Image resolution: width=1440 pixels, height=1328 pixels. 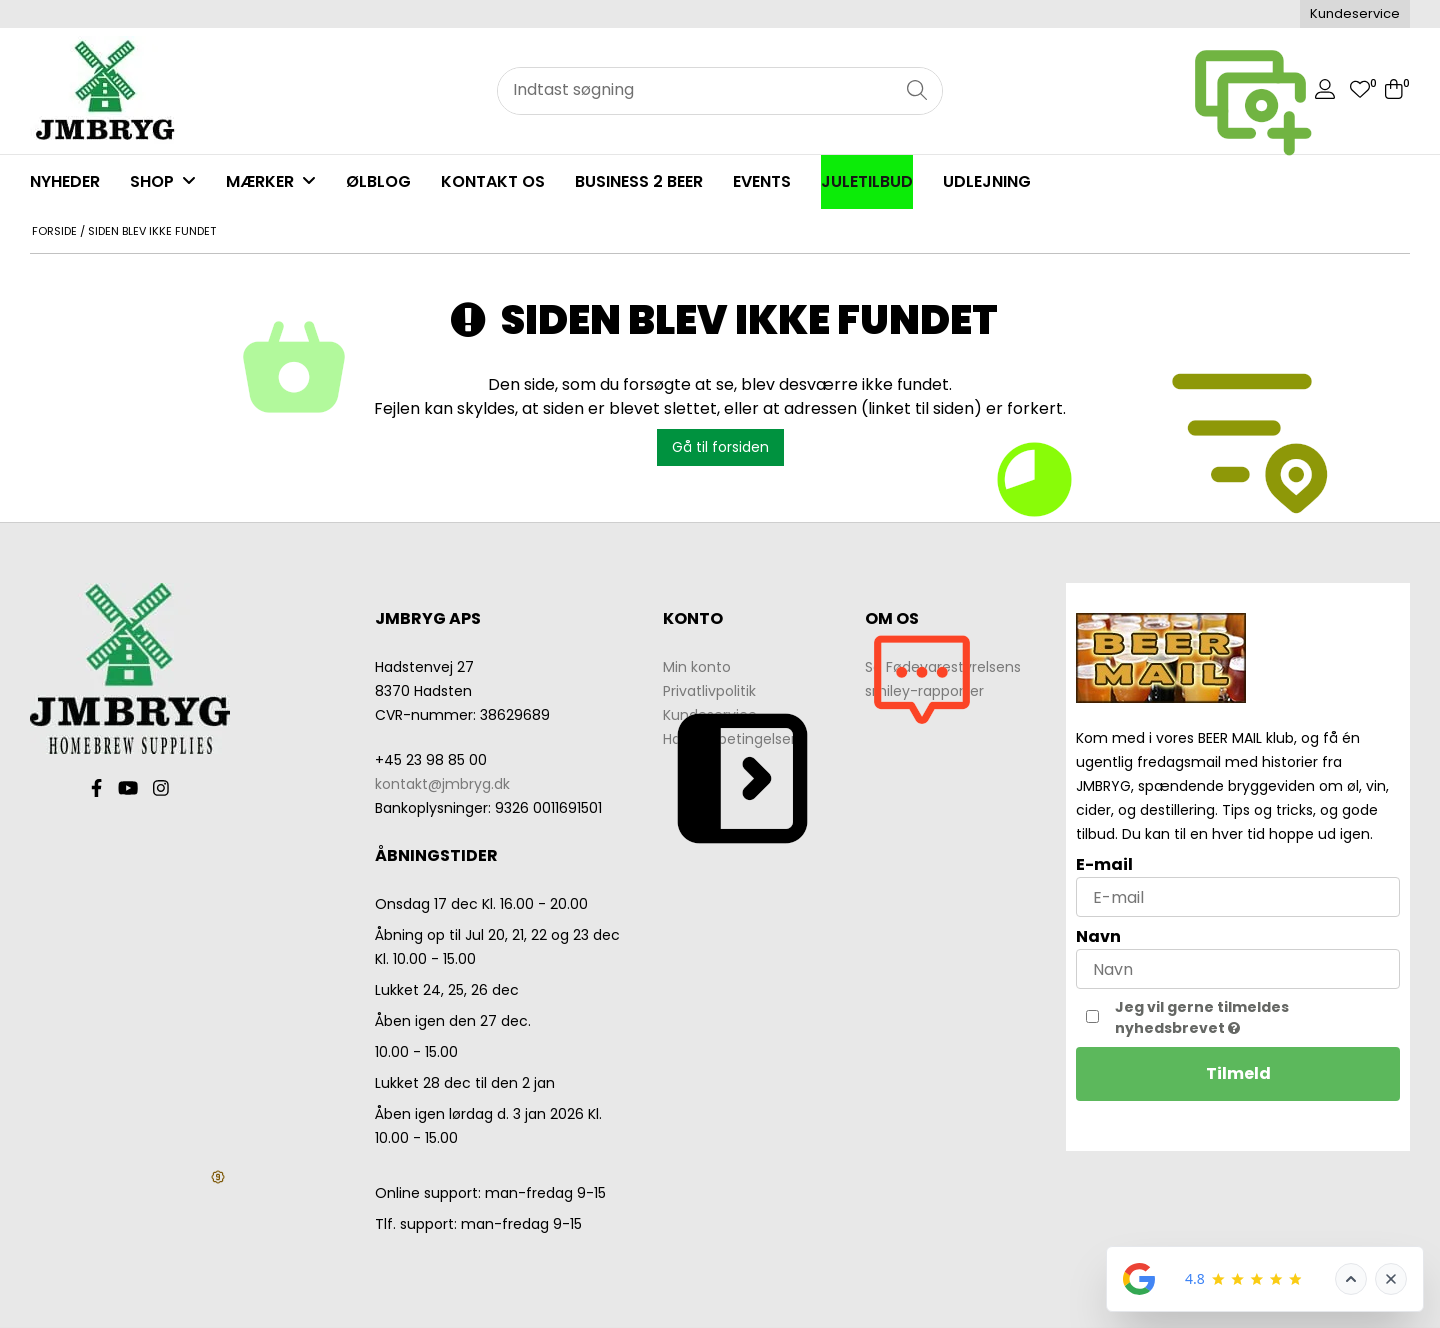 What do you see at coordinates (1242, 428) in the screenshot?
I see `filter results by location` at bounding box center [1242, 428].